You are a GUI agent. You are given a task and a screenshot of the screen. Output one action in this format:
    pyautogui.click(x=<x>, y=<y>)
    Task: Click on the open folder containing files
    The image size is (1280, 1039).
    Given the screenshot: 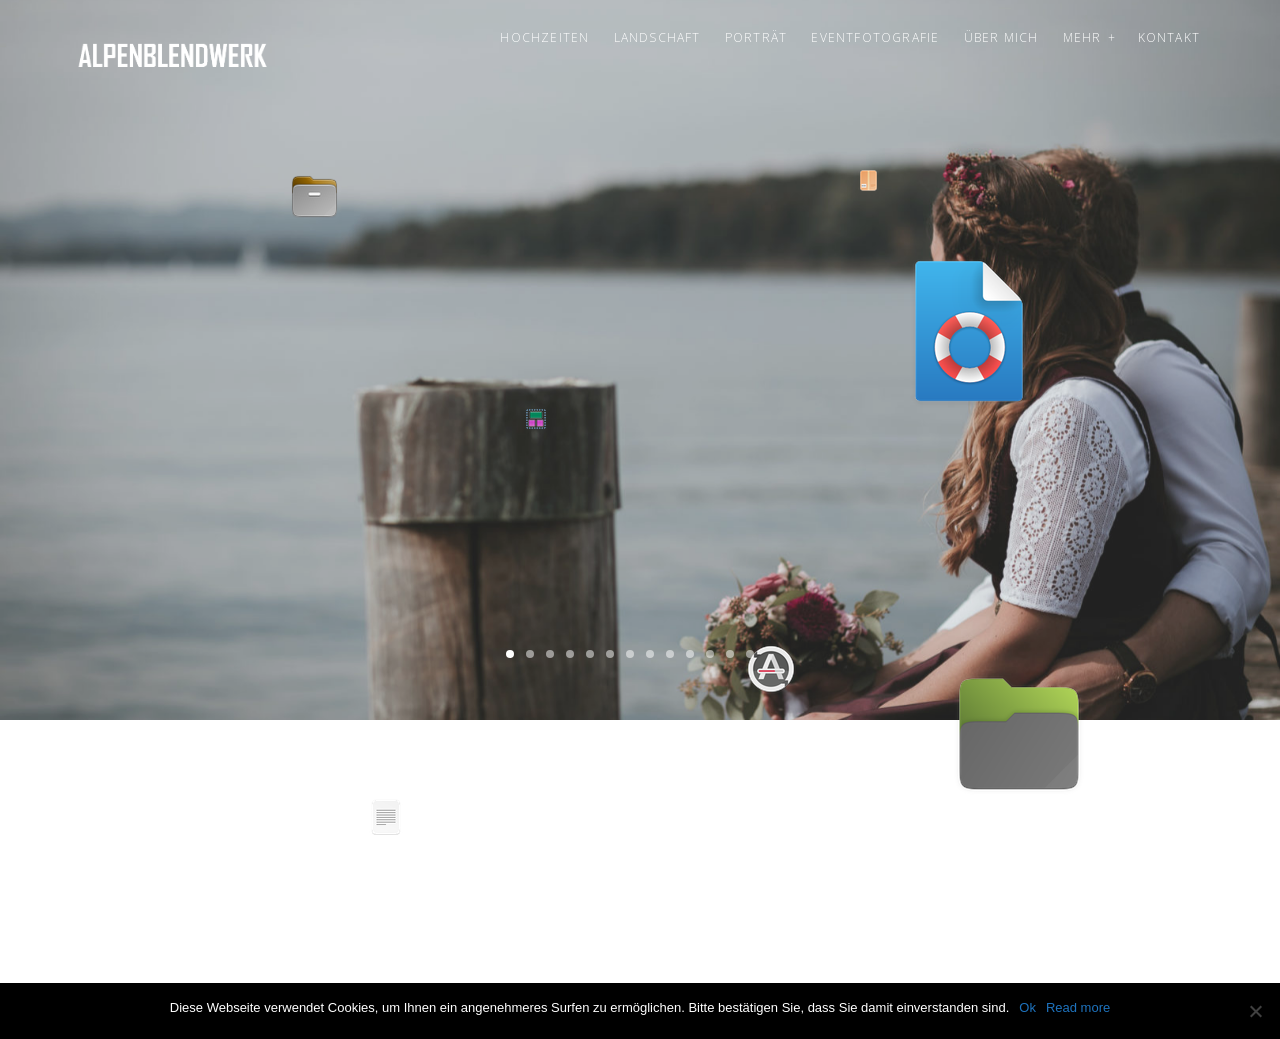 What is the action you would take?
    pyautogui.click(x=1019, y=734)
    